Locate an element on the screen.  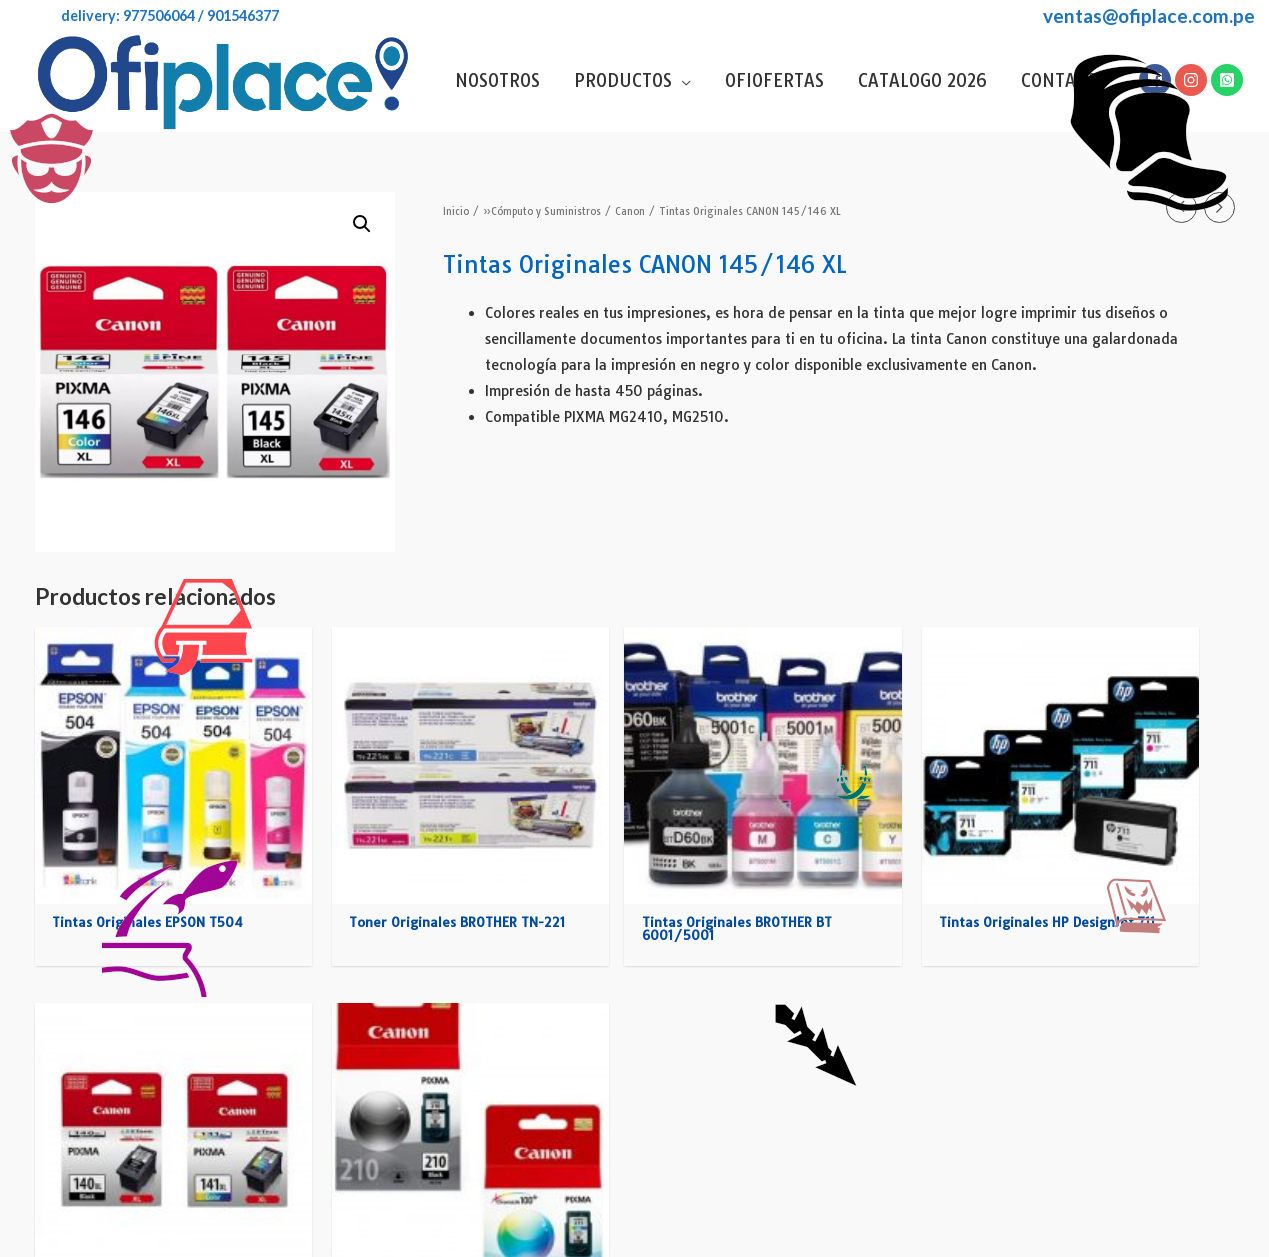
contact law enforcement or security is located at coordinates (51, 158).